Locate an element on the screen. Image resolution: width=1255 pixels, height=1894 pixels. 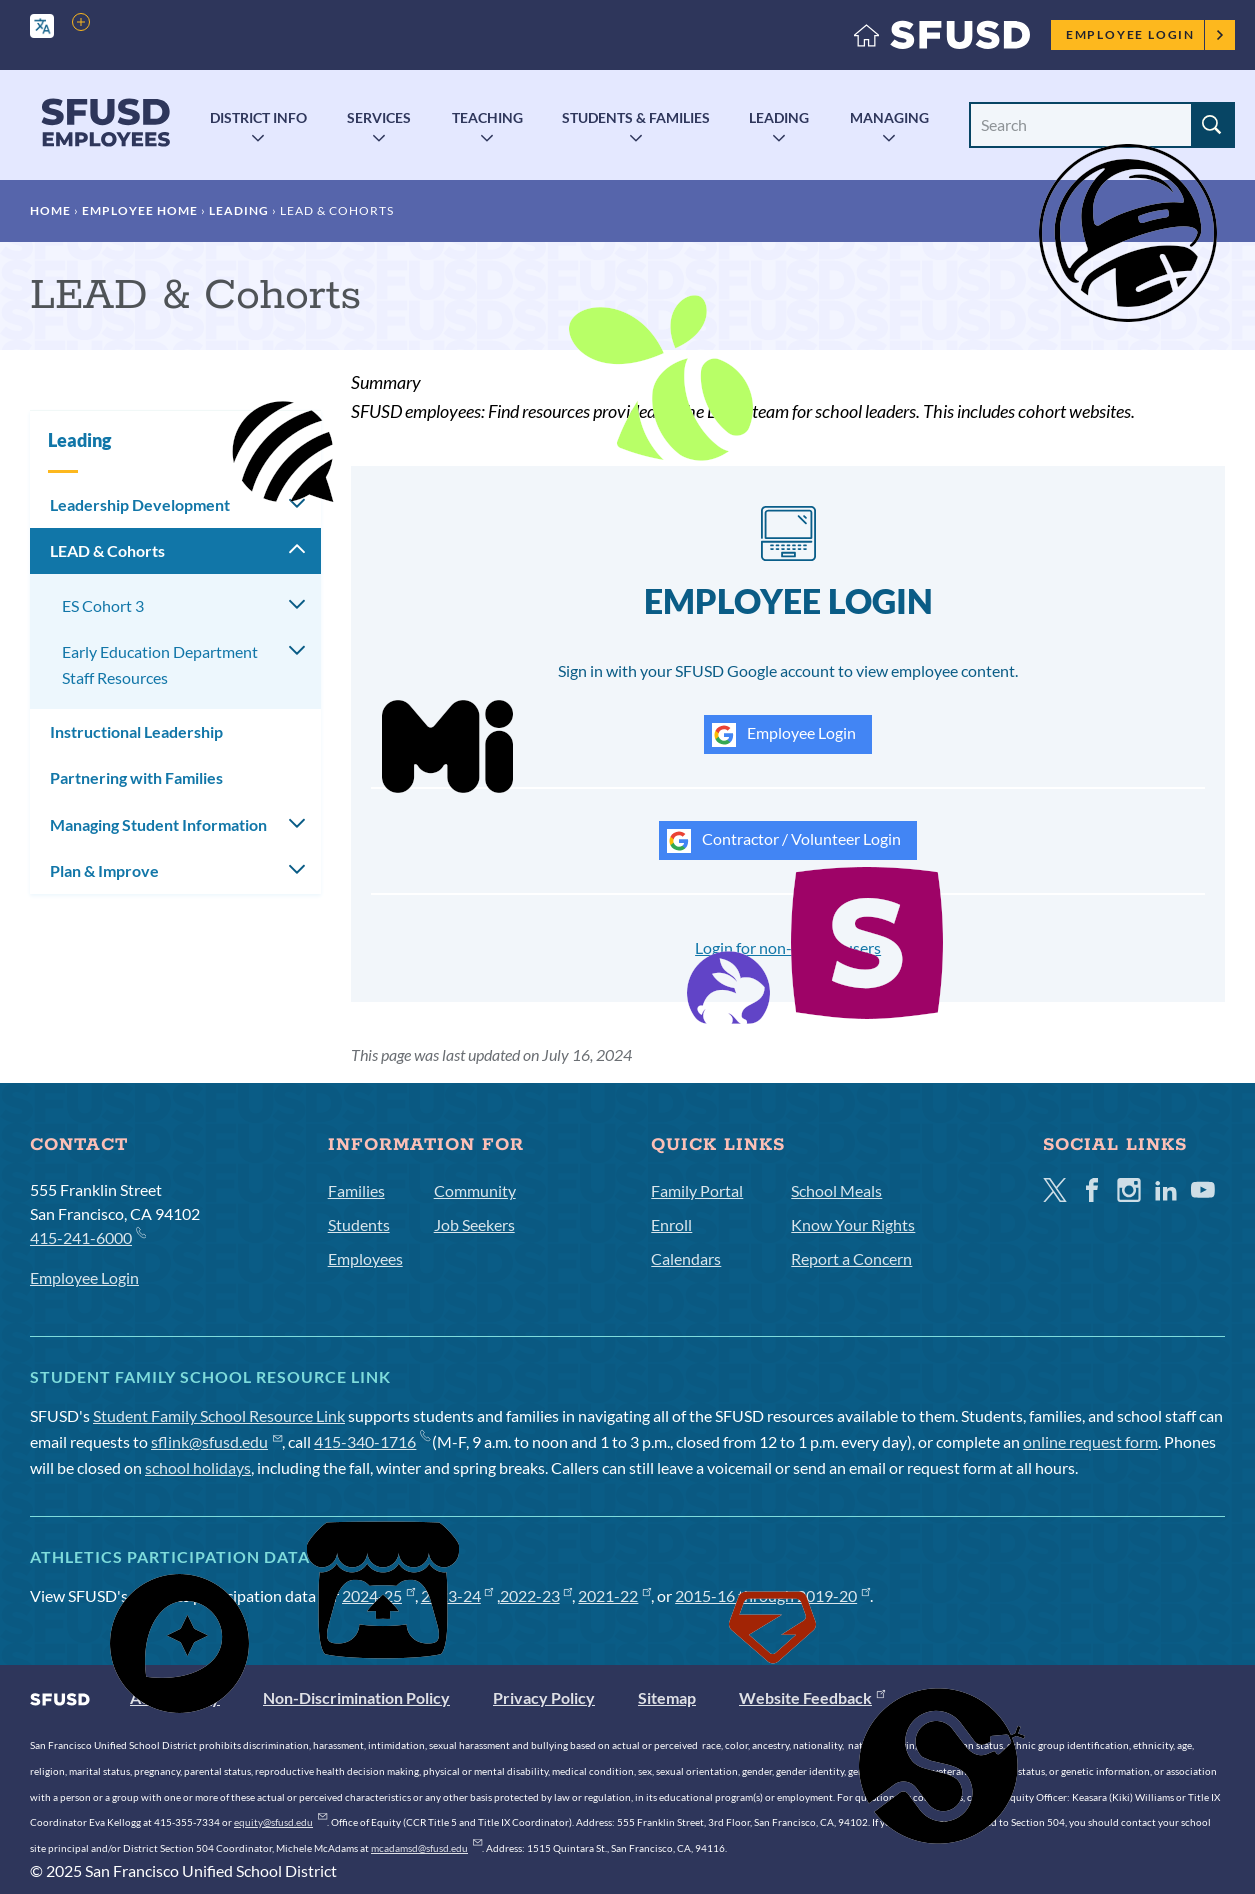
coderabbit logo - ai-powered code review platform is located at coordinates (728, 987).